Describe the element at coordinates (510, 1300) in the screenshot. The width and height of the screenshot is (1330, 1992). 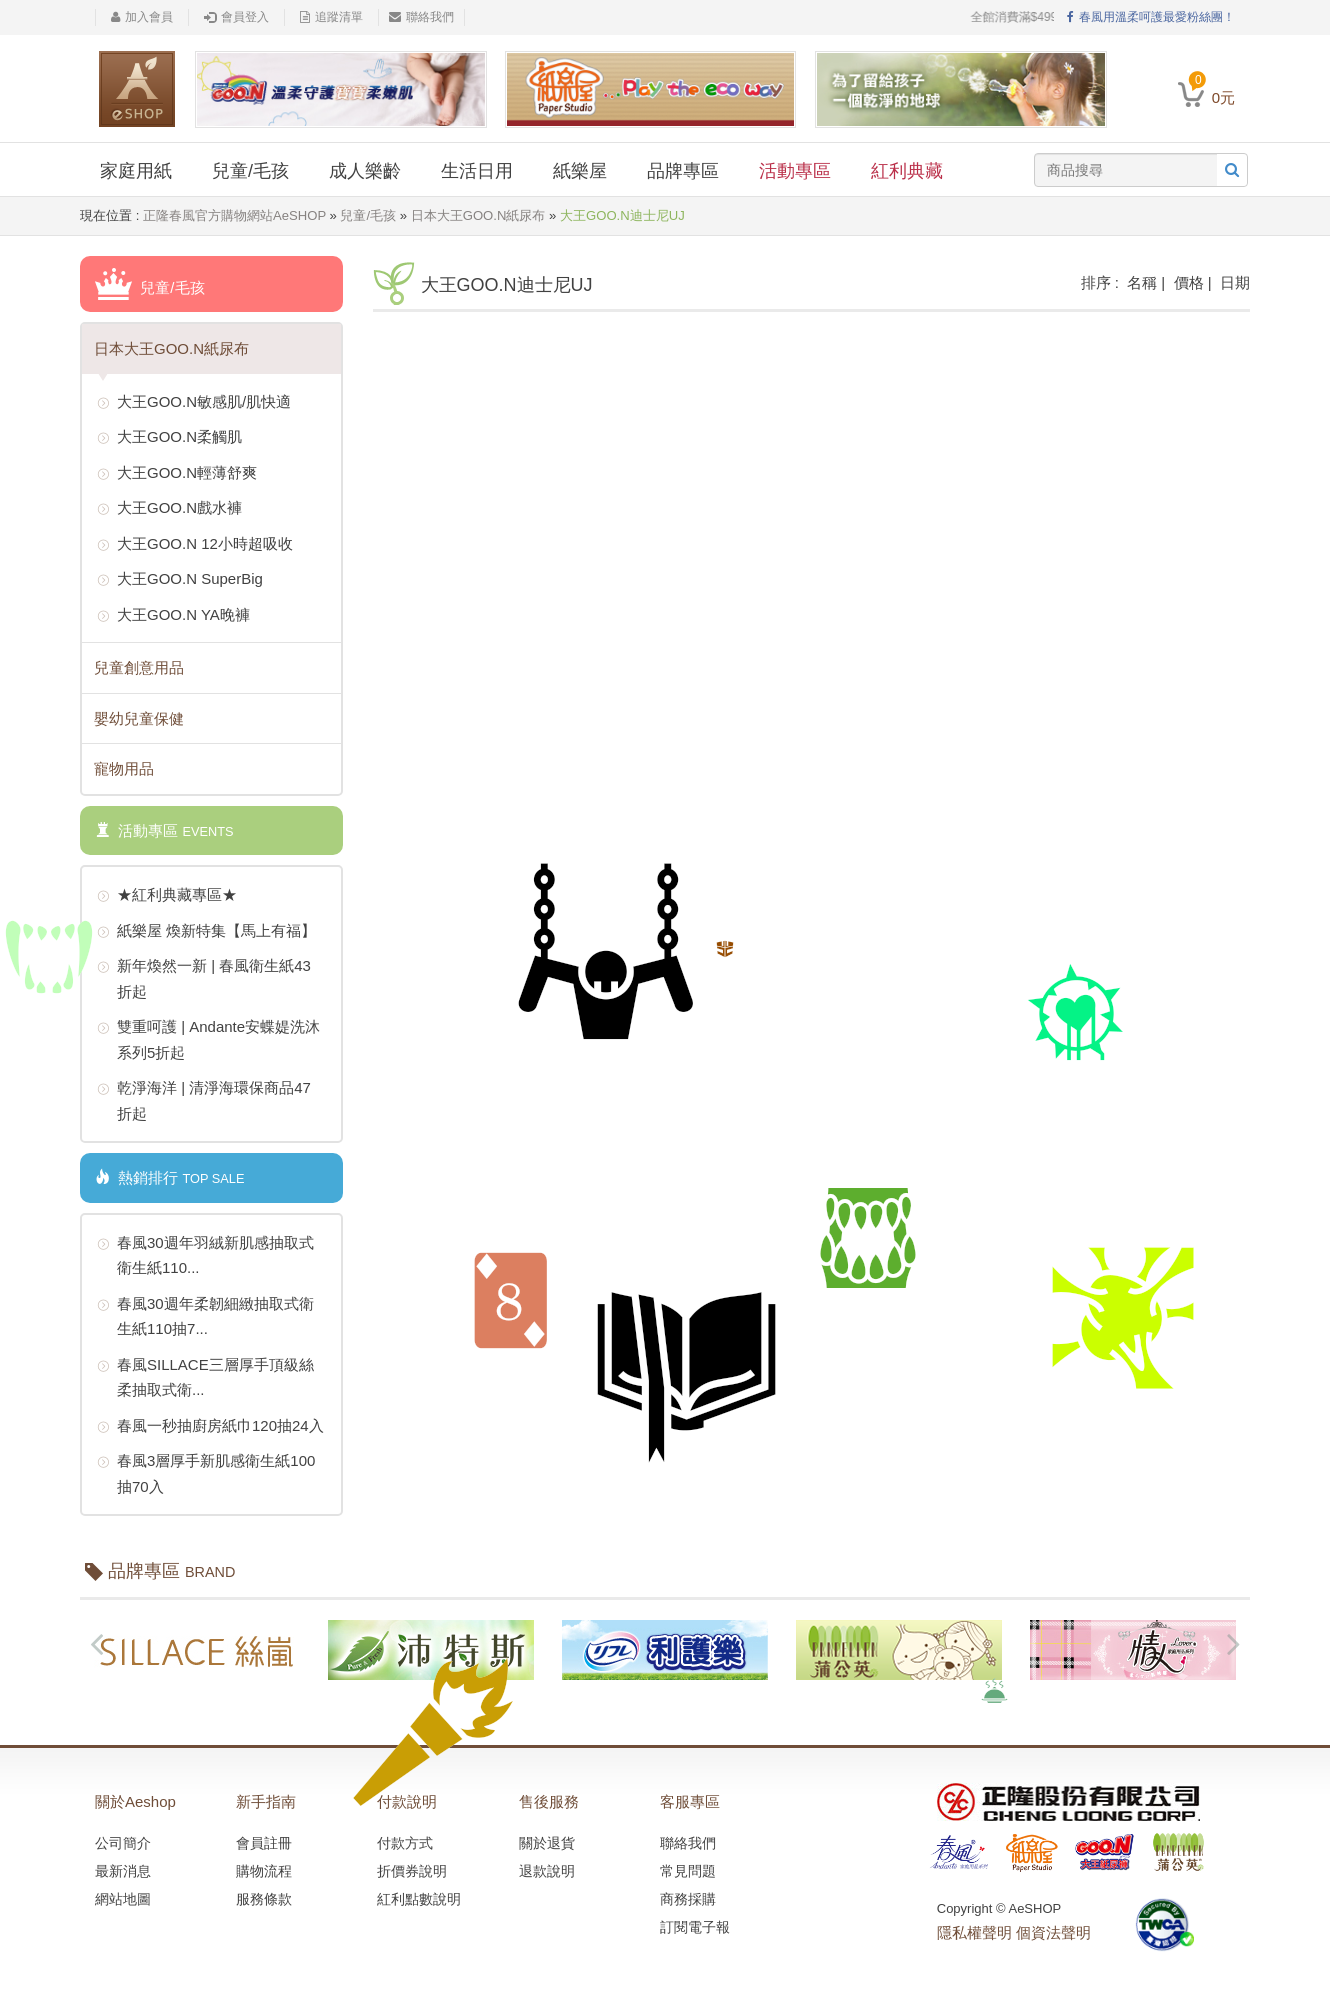
I see `play the 8 of diamonds card` at that location.